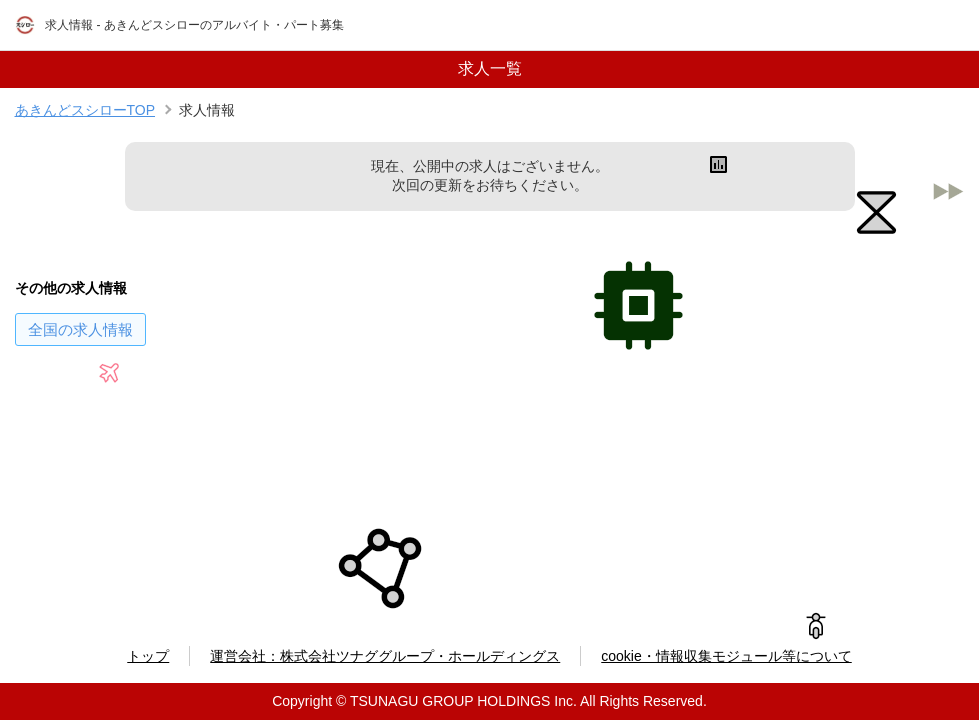 The width and height of the screenshot is (979, 720). Describe the element at coordinates (876, 212) in the screenshot. I see `indicates loading or processing in progress` at that location.